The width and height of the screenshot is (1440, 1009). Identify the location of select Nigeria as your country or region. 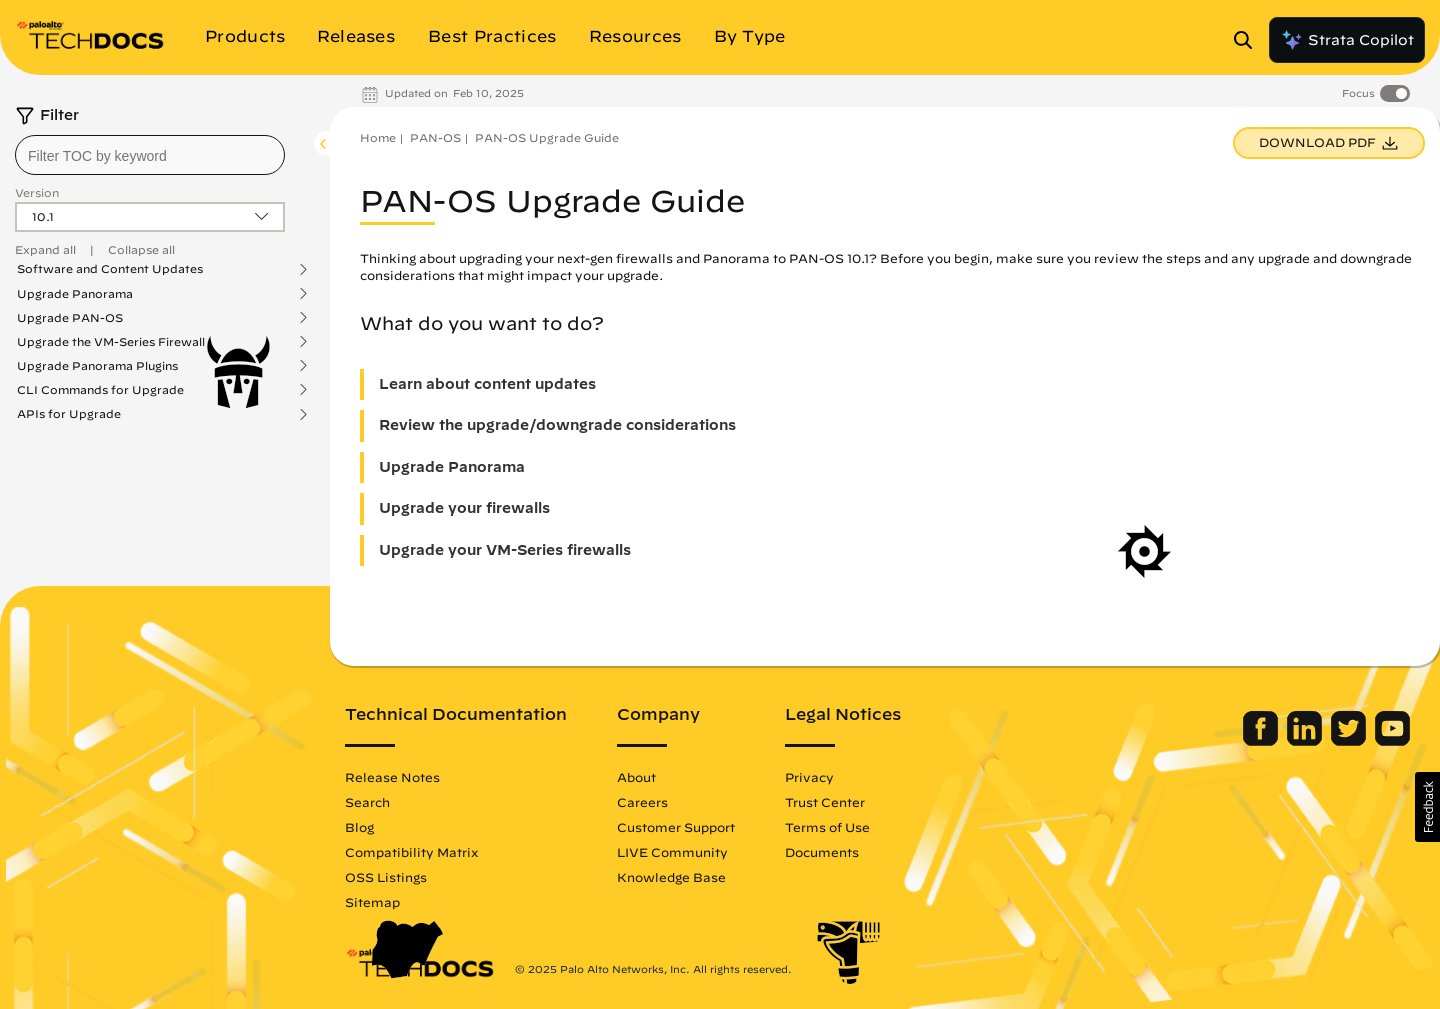
(407, 949).